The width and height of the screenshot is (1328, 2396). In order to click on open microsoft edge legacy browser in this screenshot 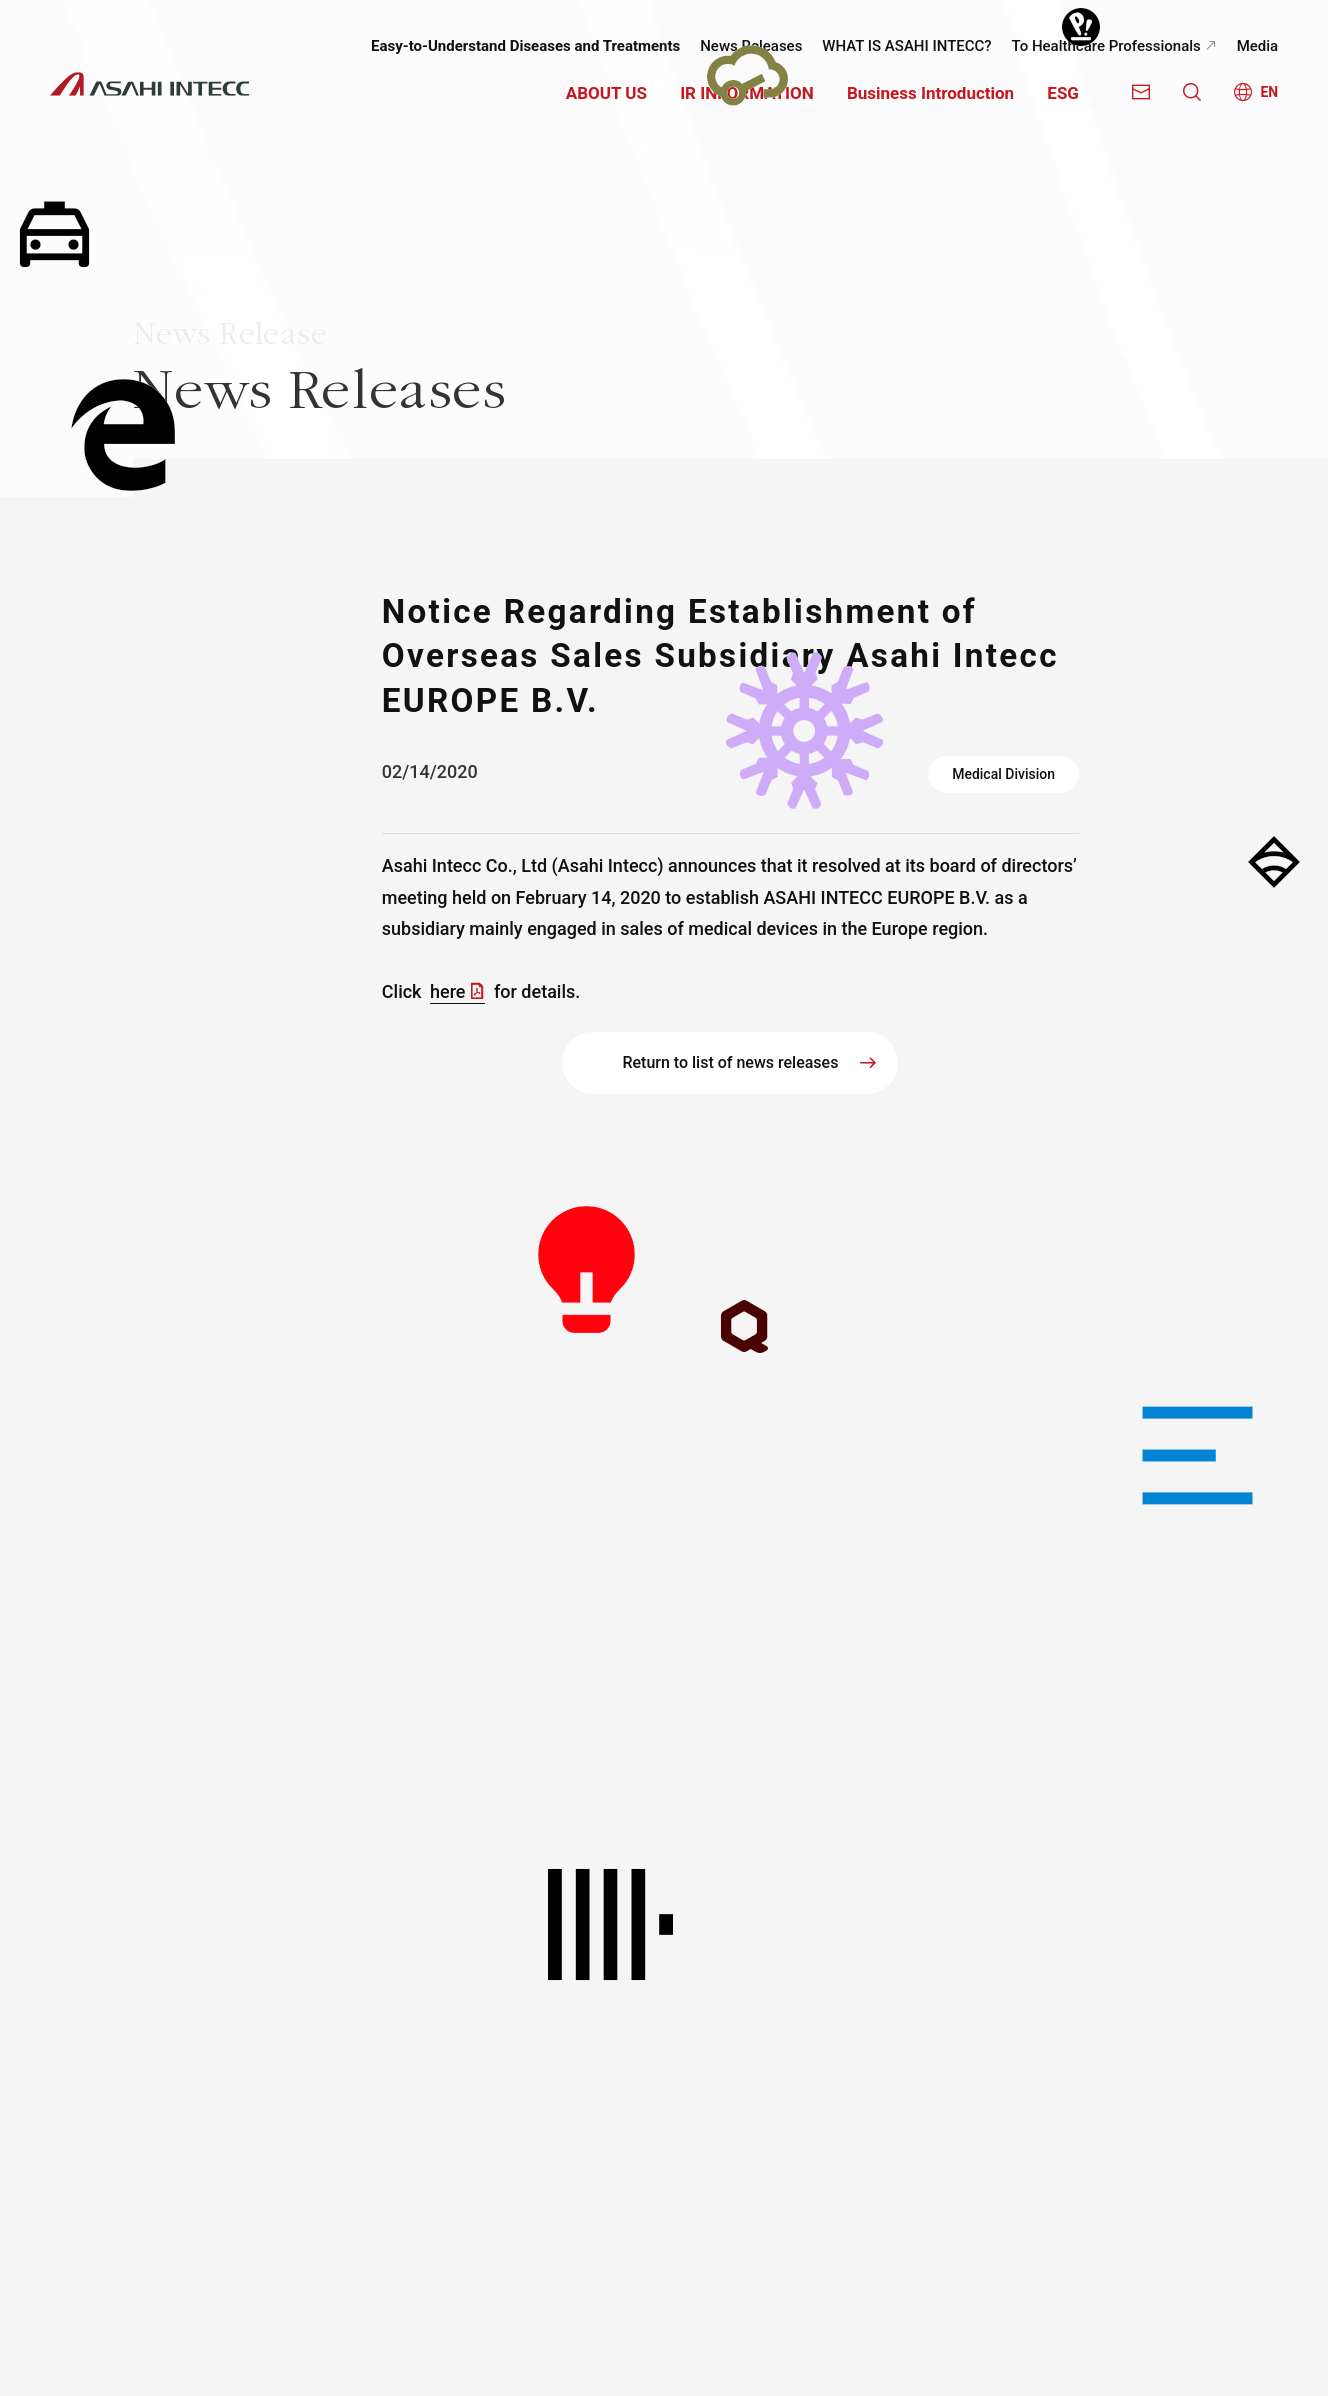, I will do `click(123, 435)`.